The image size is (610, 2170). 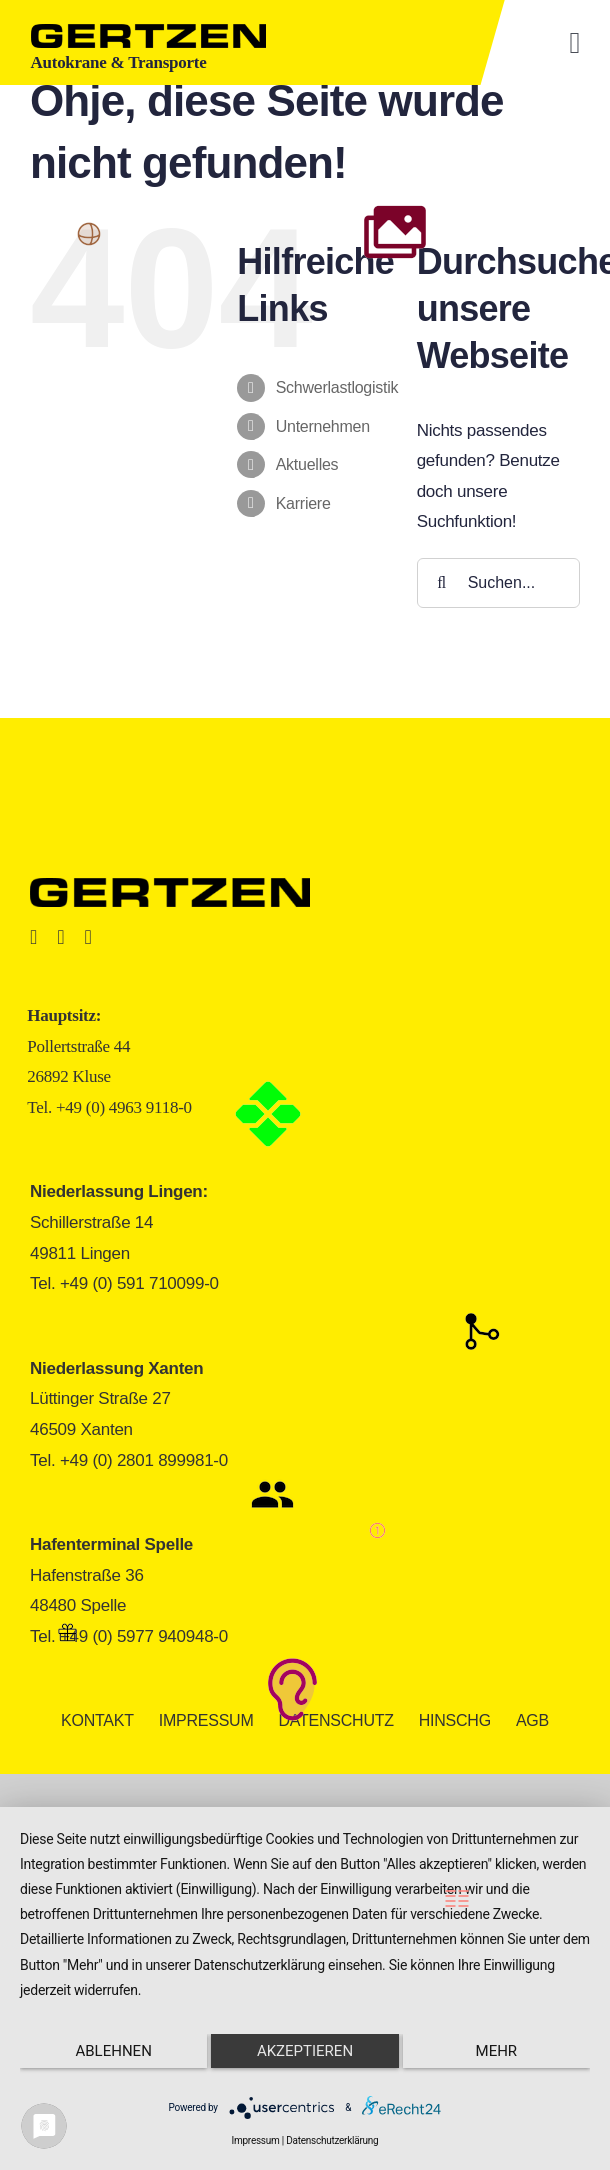 What do you see at coordinates (89, 234) in the screenshot?
I see `access global or worldwide settings` at bounding box center [89, 234].